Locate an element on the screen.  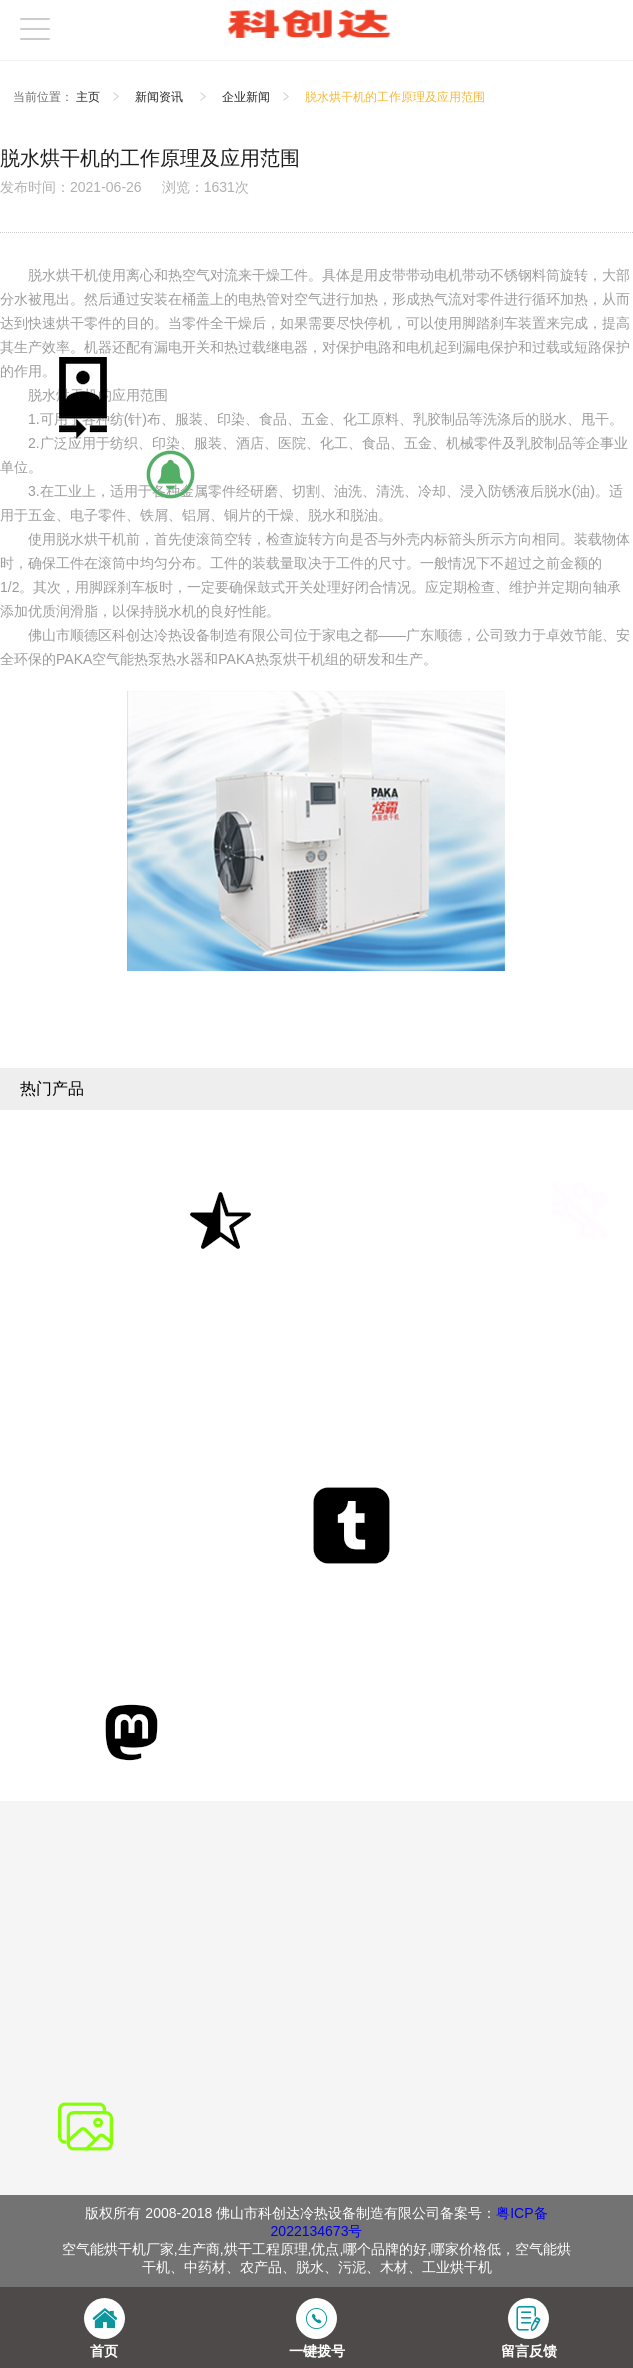
indicates a partial or half-star rating is located at coordinates (220, 1220).